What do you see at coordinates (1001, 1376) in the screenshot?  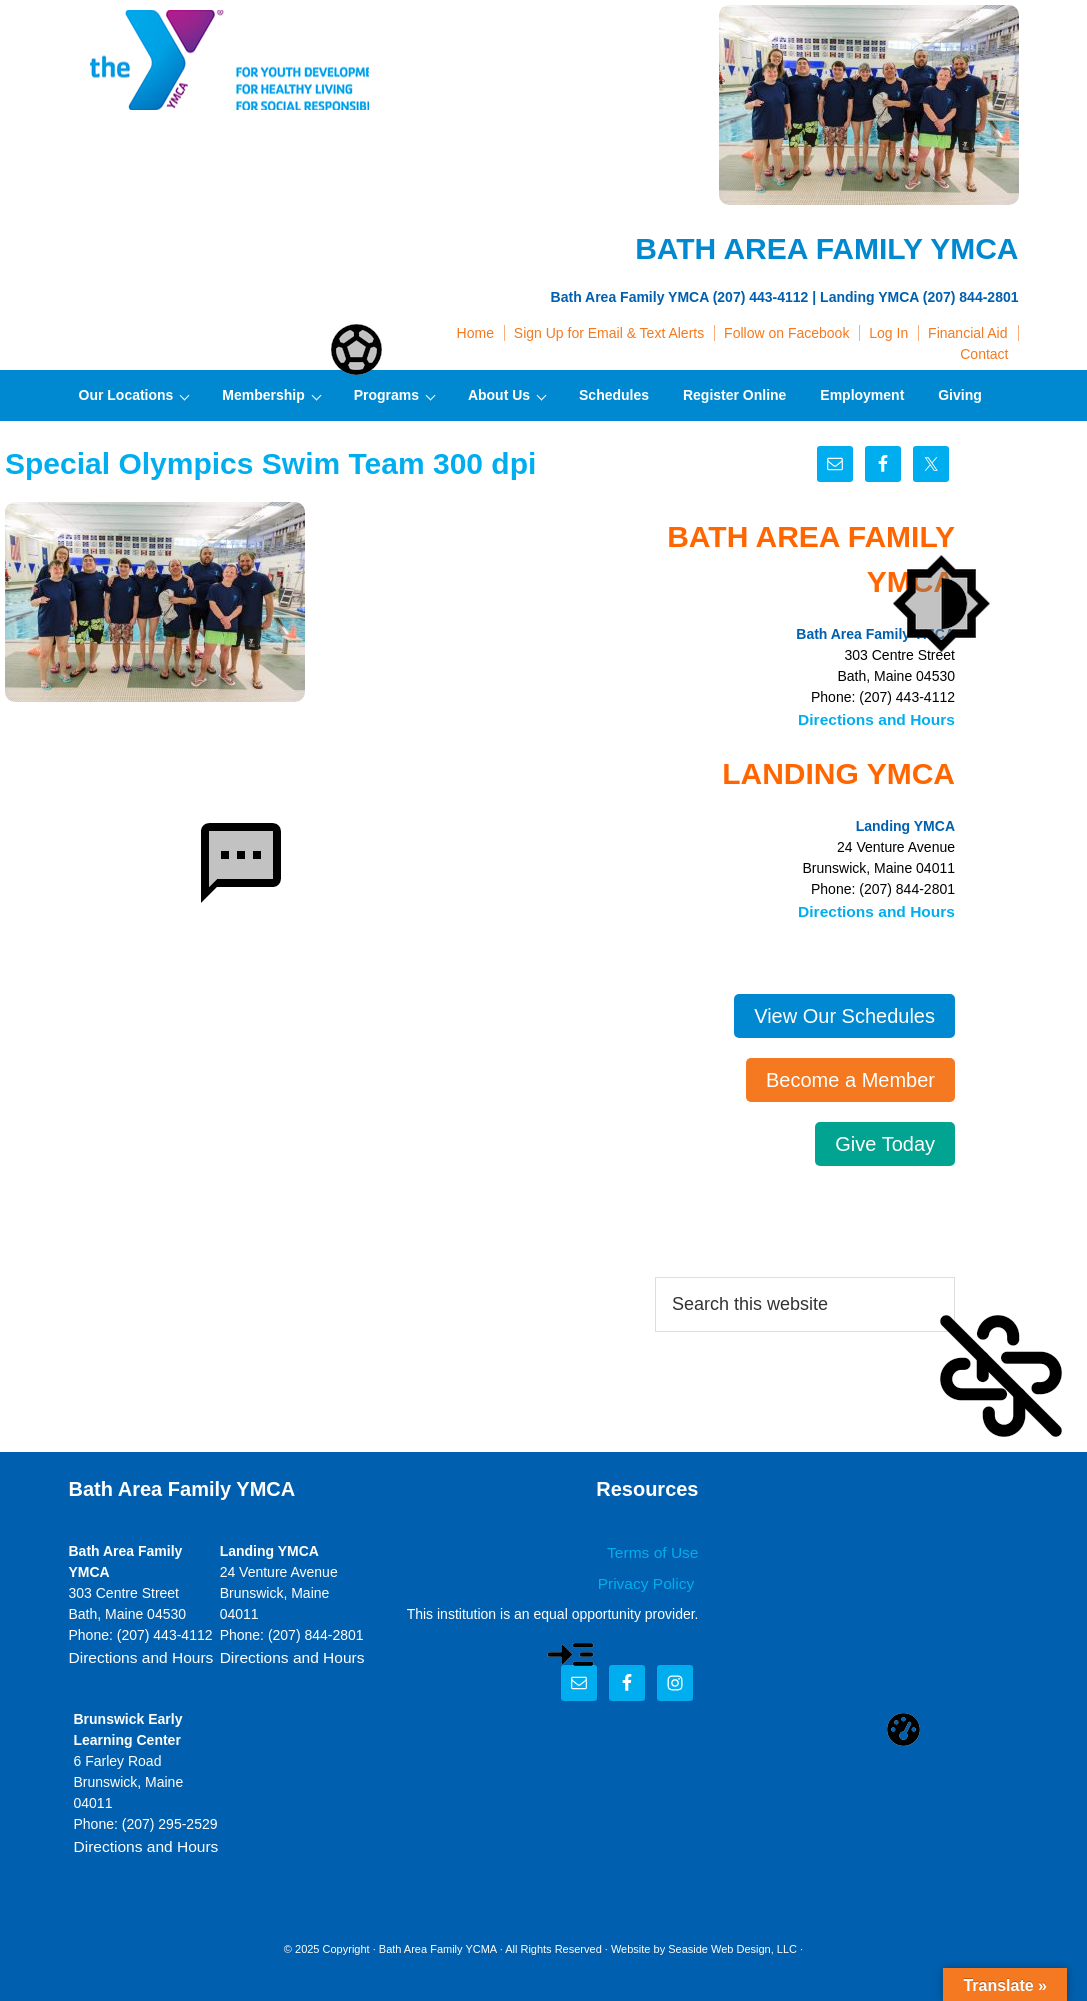 I see `api connection disabled` at bounding box center [1001, 1376].